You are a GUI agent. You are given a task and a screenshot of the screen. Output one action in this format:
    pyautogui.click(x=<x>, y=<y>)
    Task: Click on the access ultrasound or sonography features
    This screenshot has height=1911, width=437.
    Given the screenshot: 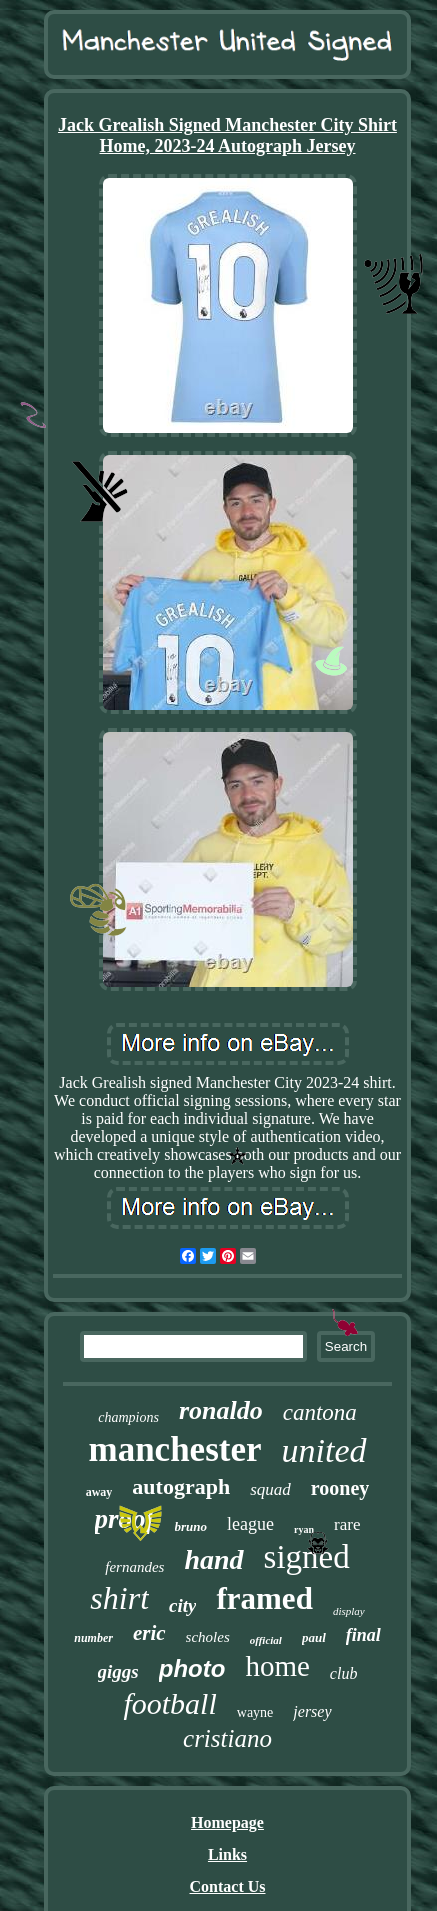 What is the action you would take?
    pyautogui.click(x=394, y=284)
    